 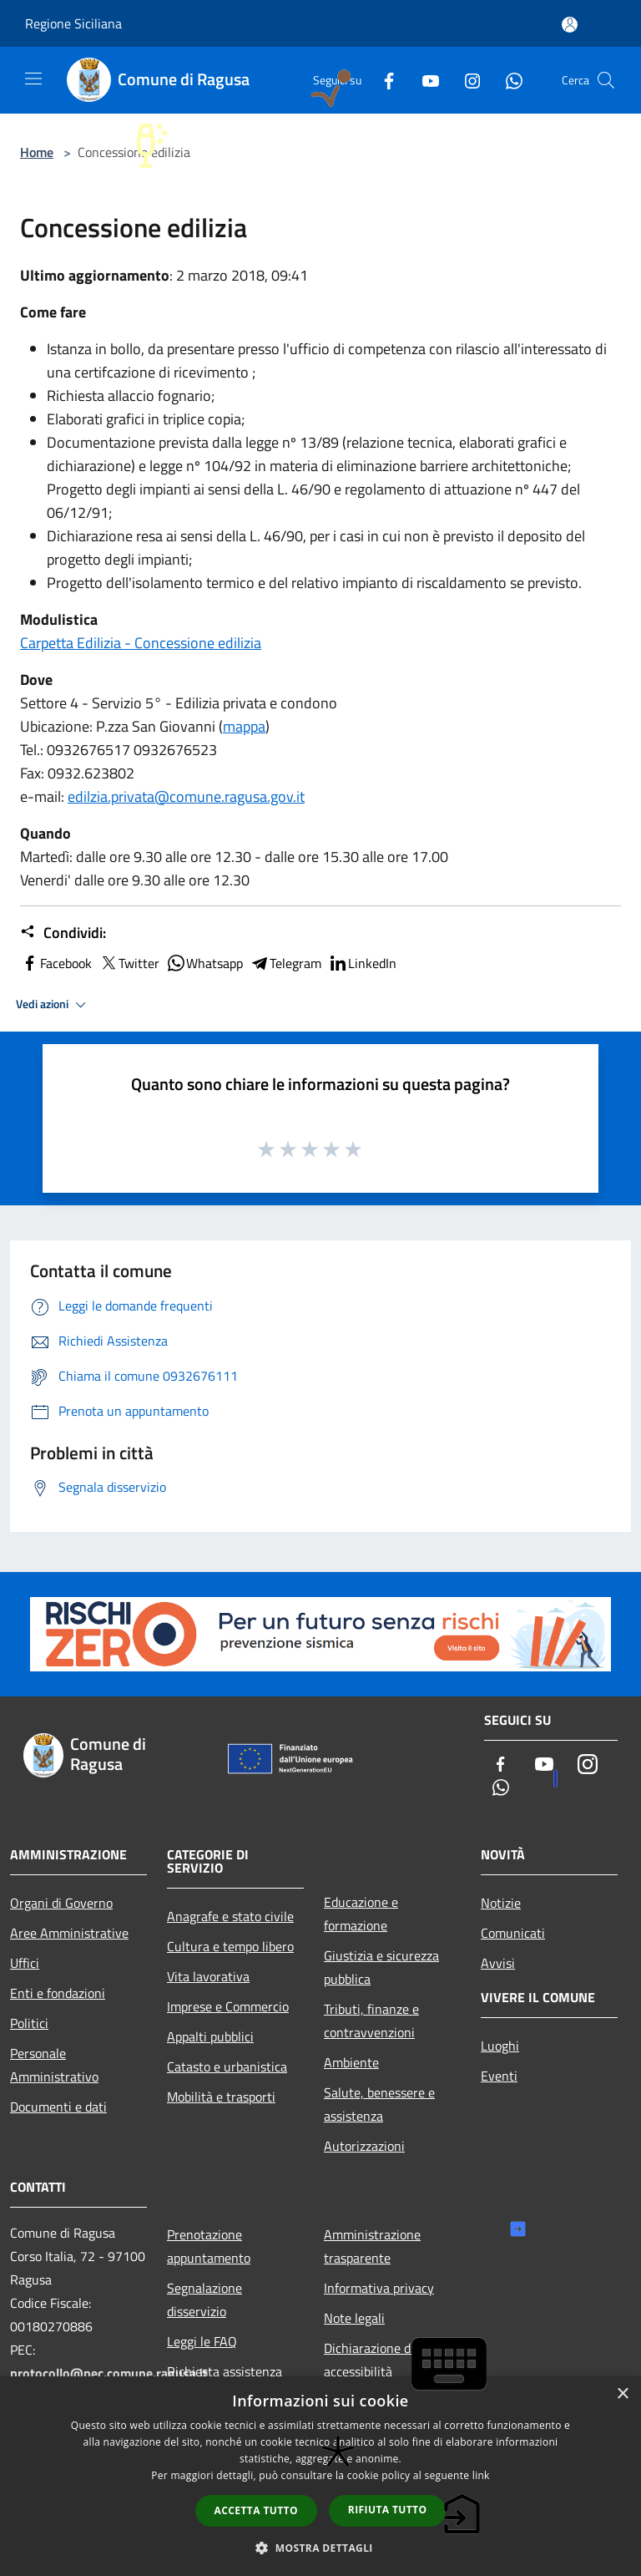 What do you see at coordinates (462, 2513) in the screenshot?
I see `transfer funds or items into an account` at bounding box center [462, 2513].